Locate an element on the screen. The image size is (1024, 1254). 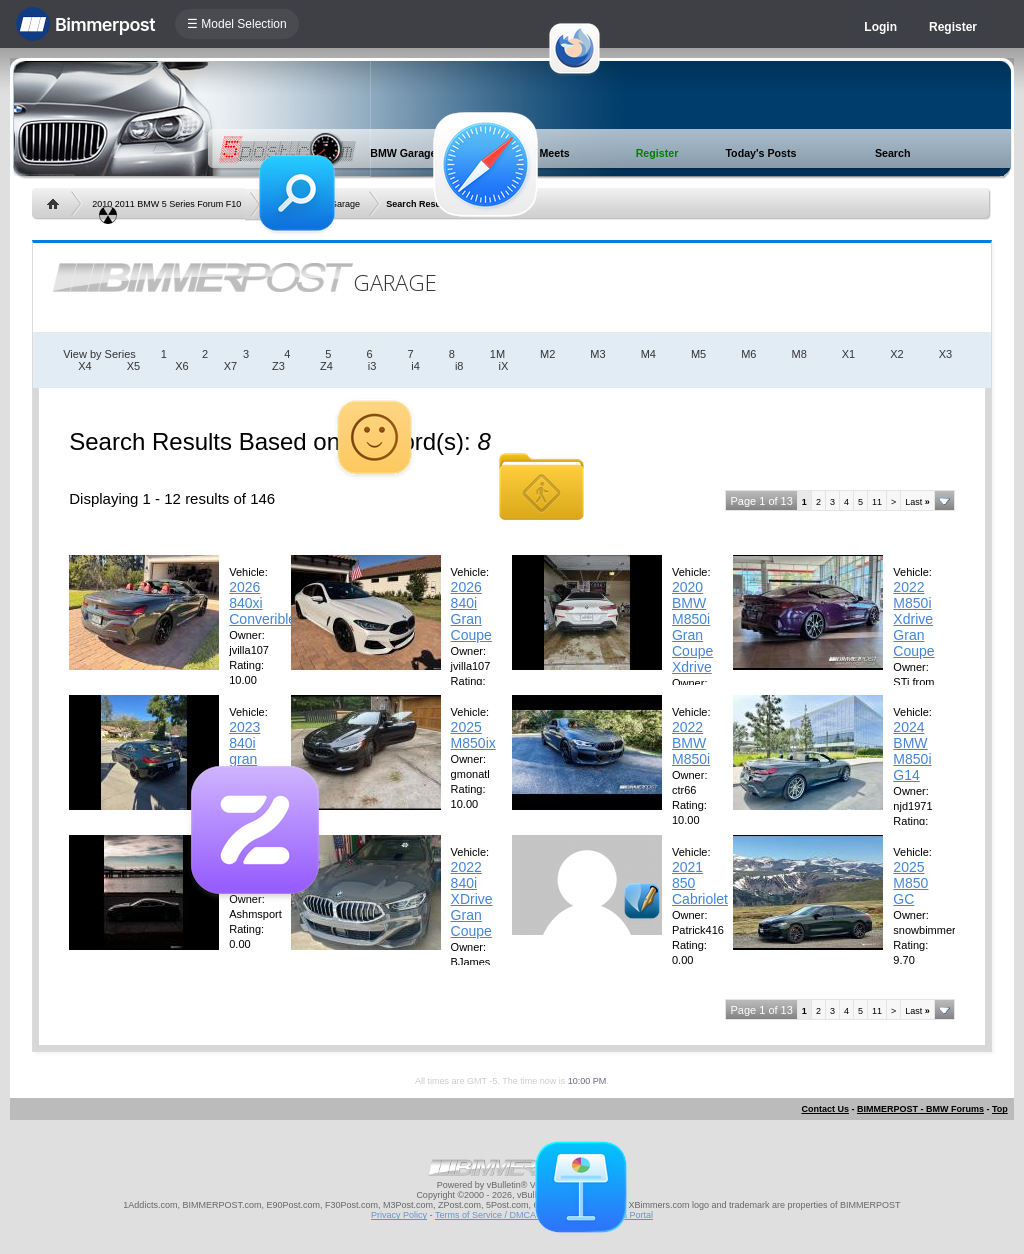
open zen browser (twilight theme) is located at coordinates (255, 830).